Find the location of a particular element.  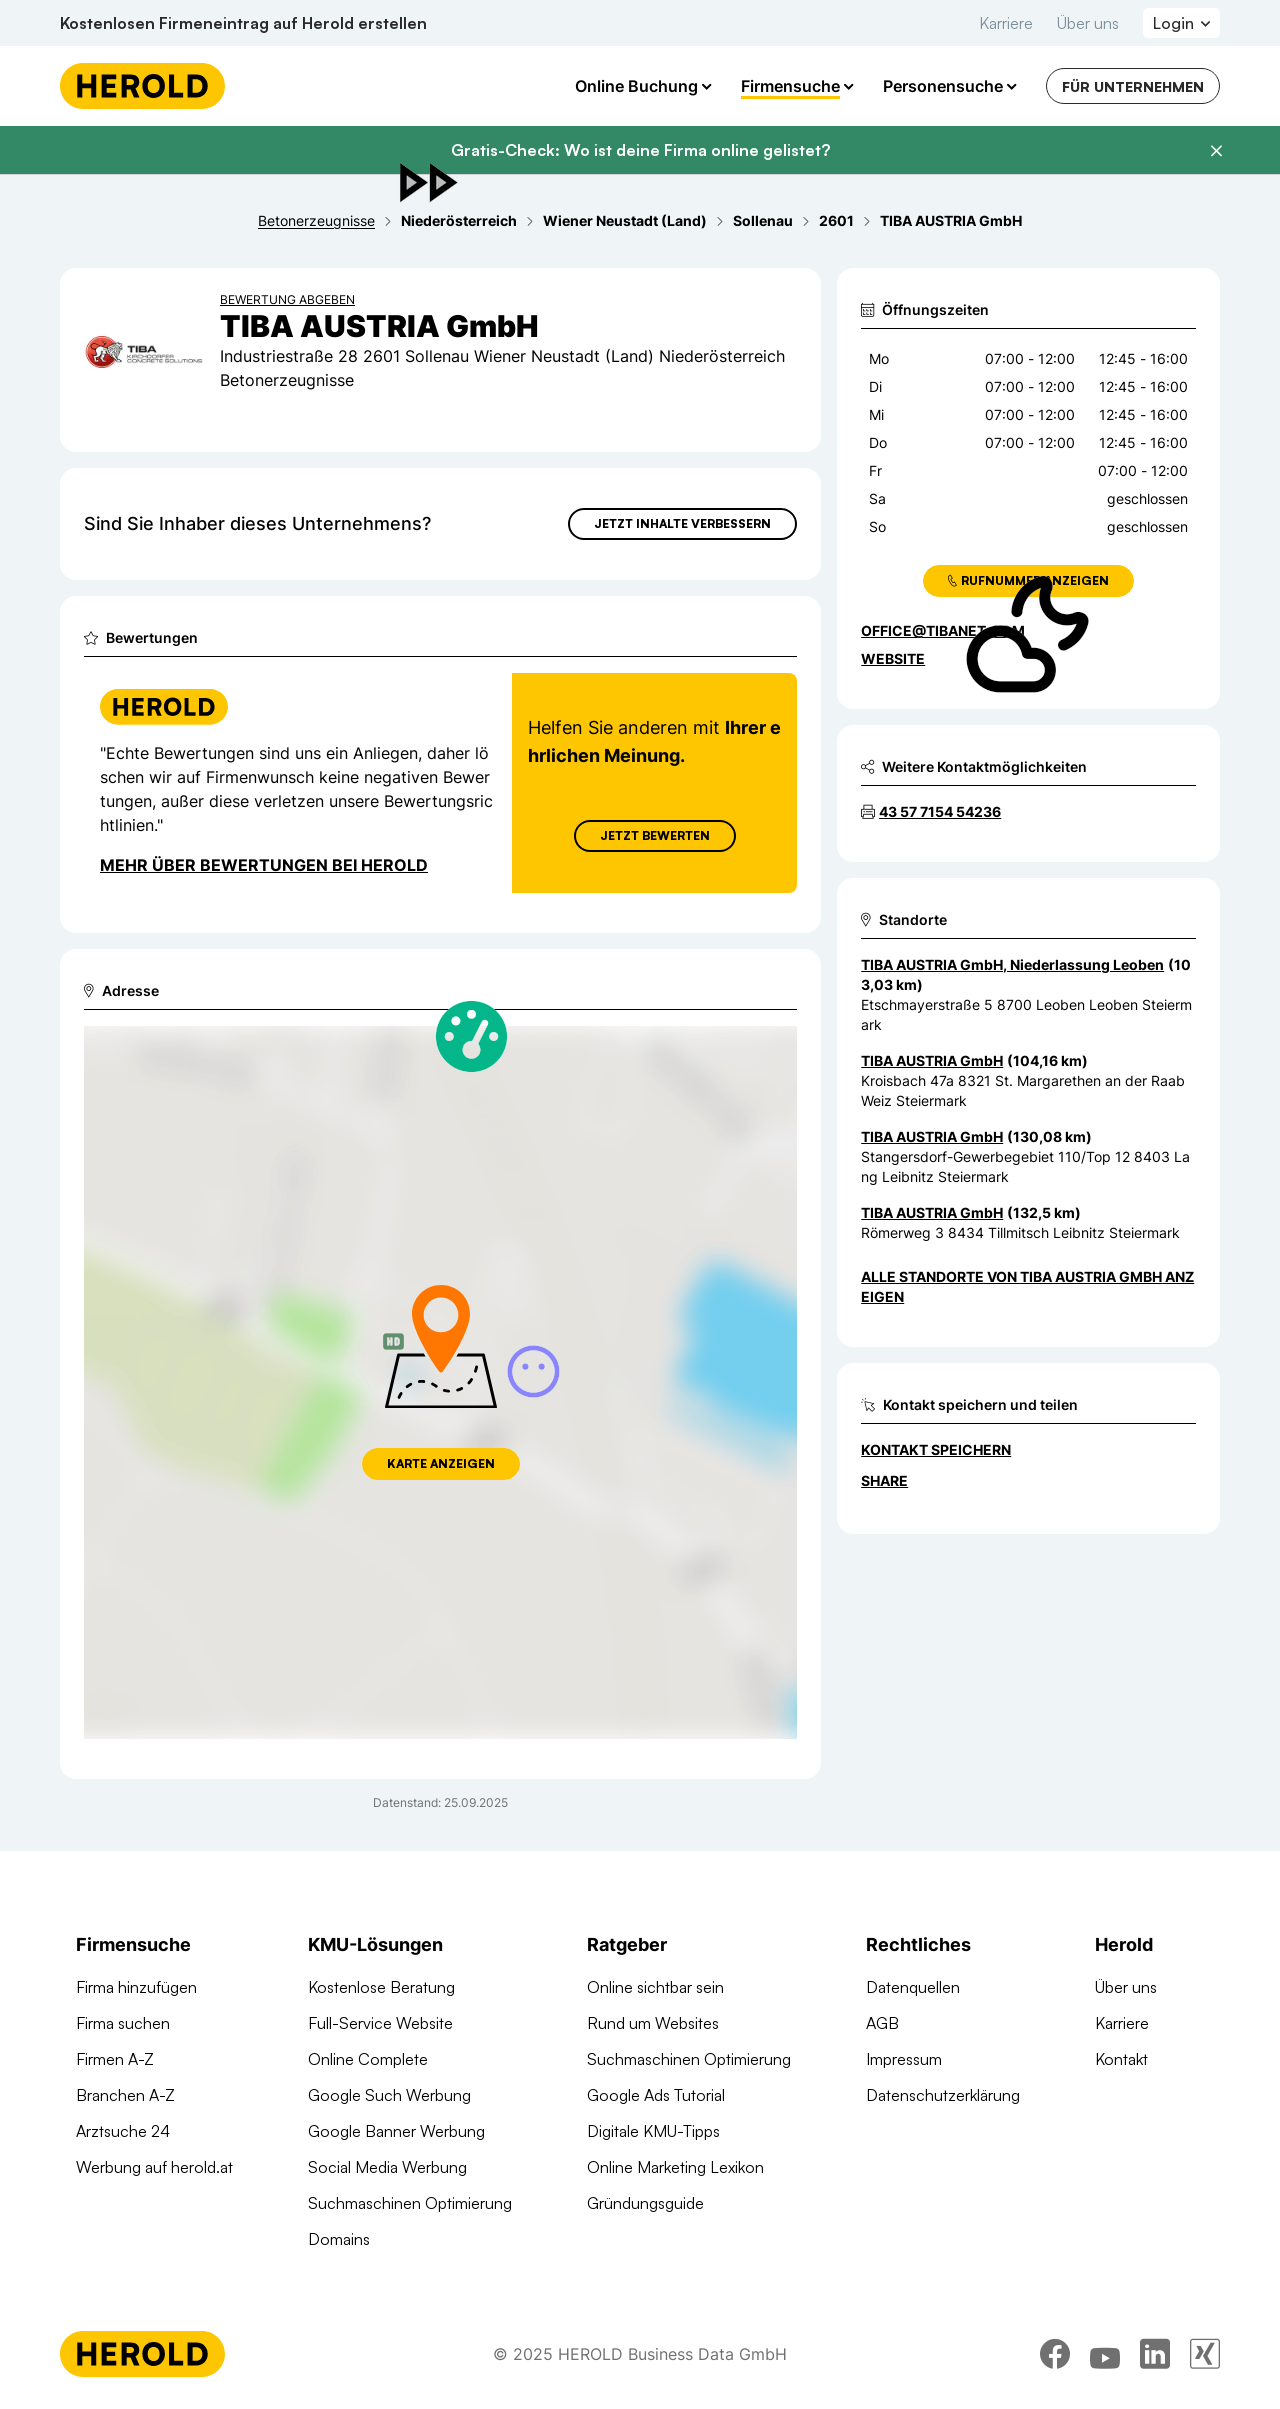

indicates high definition video quality is located at coordinates (393, 1341).